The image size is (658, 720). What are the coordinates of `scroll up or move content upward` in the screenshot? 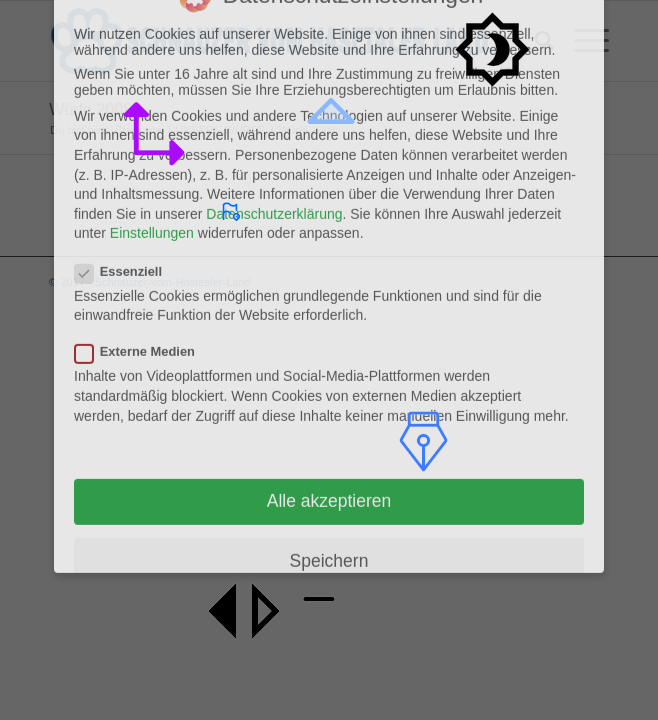 It's located at (331, 124).